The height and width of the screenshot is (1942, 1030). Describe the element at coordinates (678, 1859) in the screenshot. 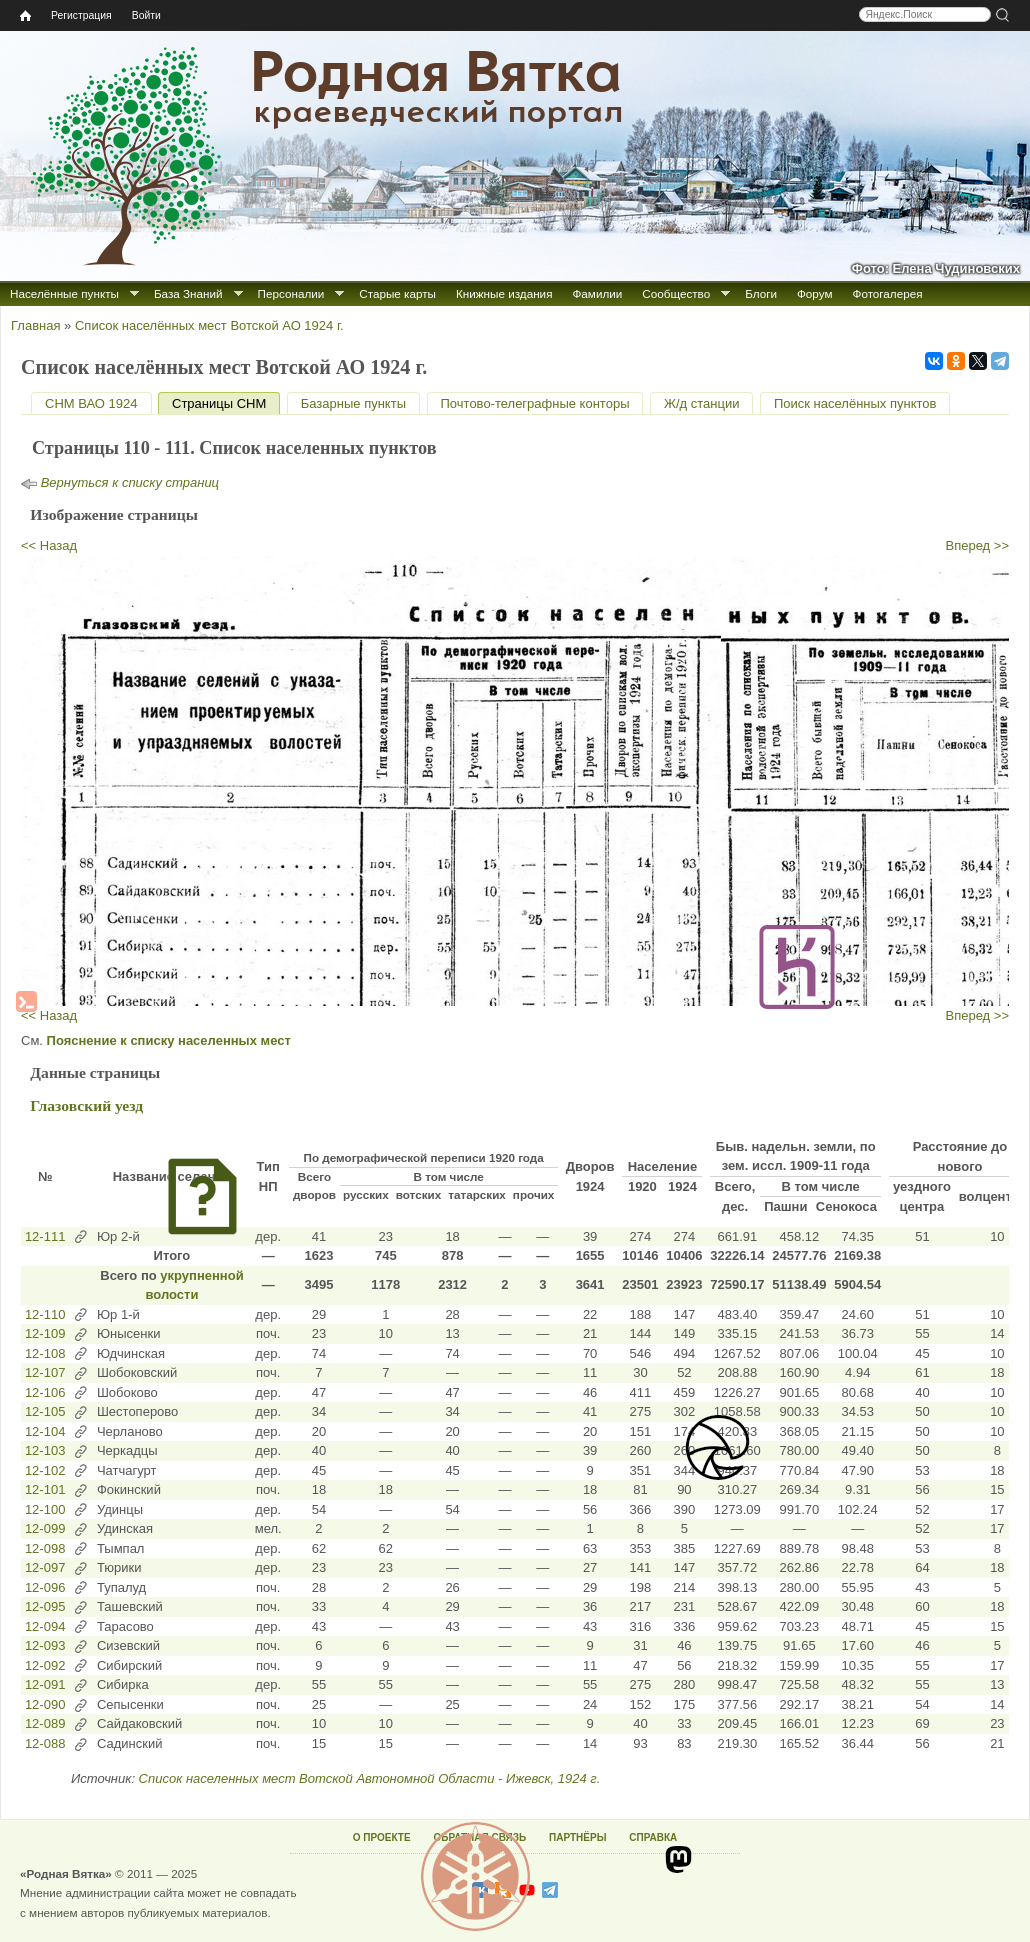

I see `open the Mastodon app` at that location.